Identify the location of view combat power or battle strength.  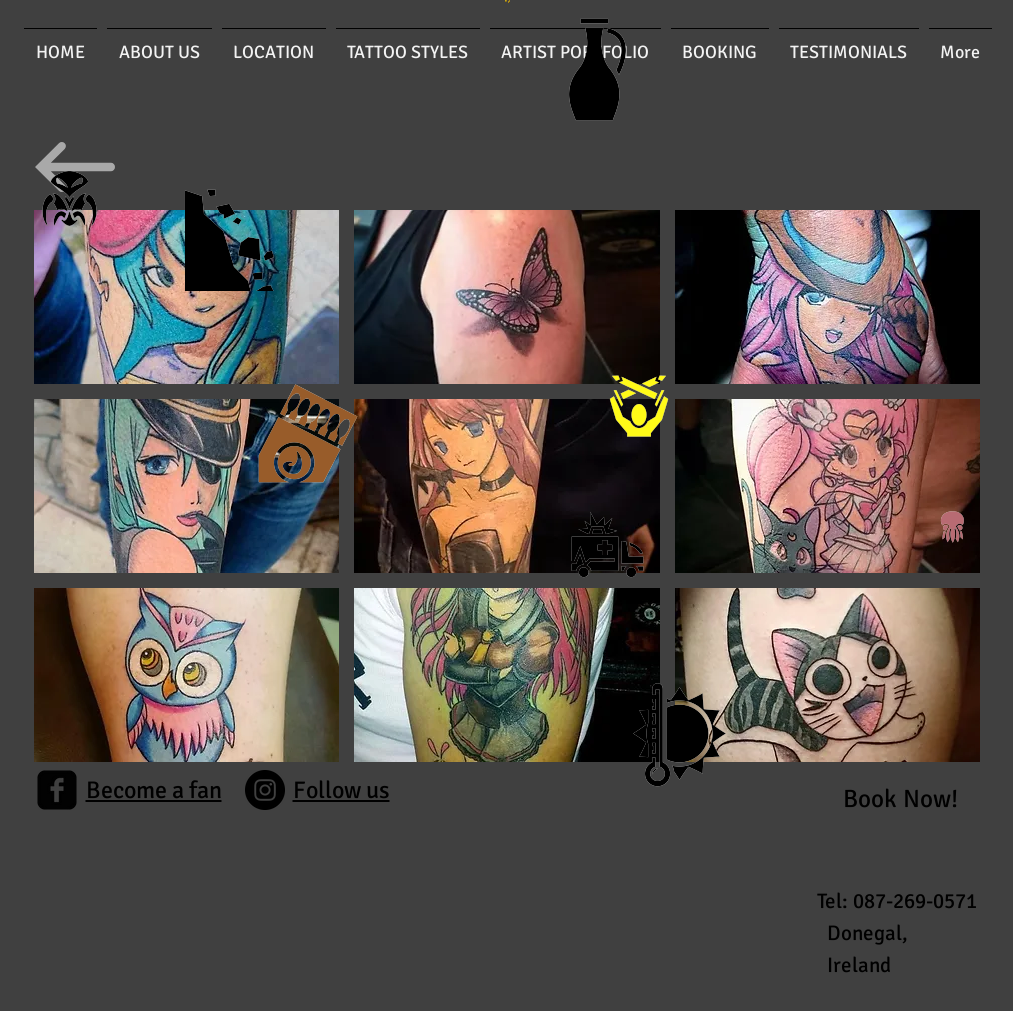
(639, 405).